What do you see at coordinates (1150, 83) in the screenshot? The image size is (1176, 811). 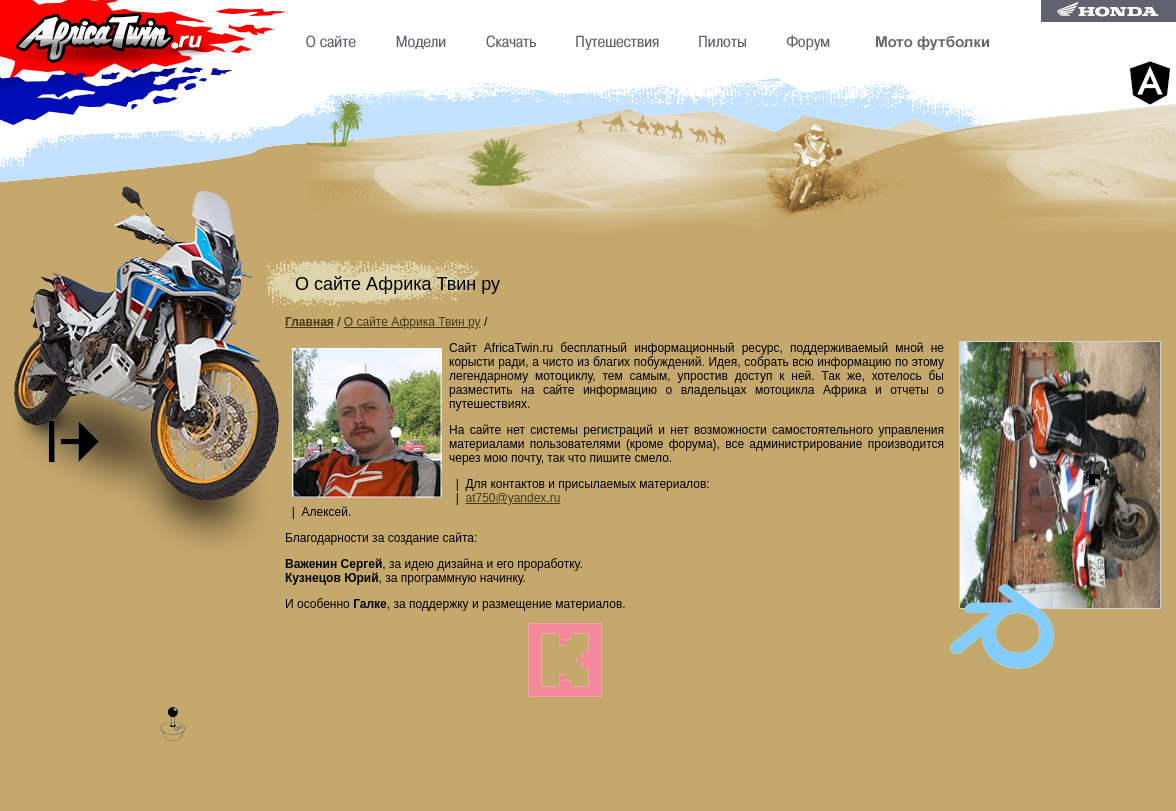 I see `AngularJS framework logo` at bounding box center [1150, 83].